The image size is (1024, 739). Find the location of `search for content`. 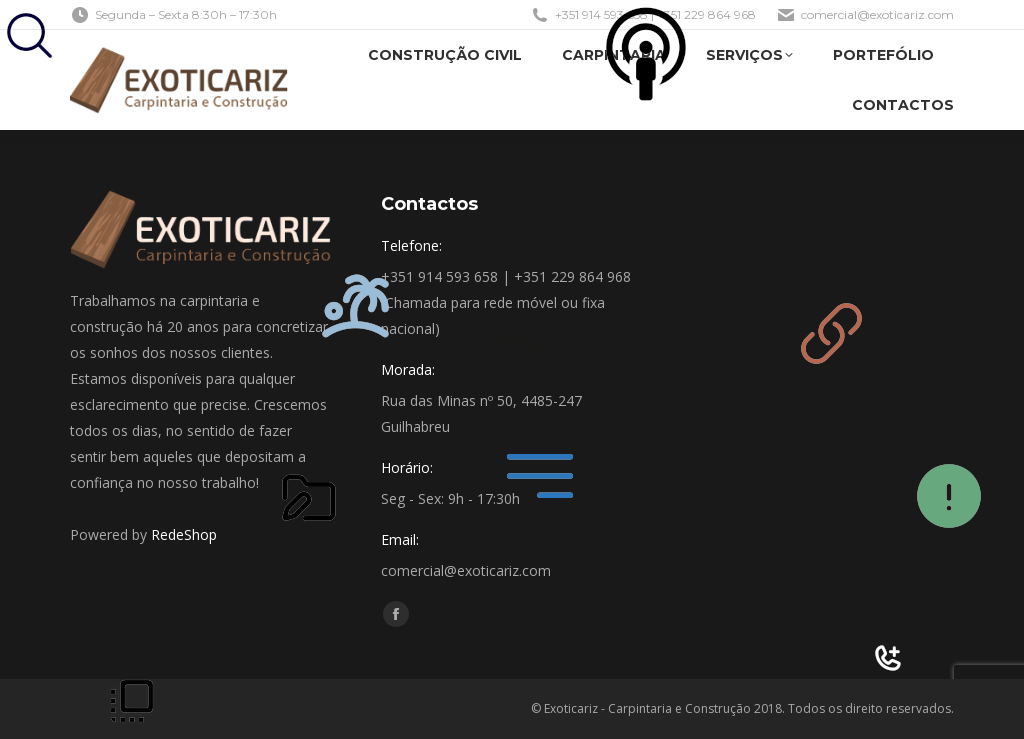

search for content is located at coordinates (29, 35).